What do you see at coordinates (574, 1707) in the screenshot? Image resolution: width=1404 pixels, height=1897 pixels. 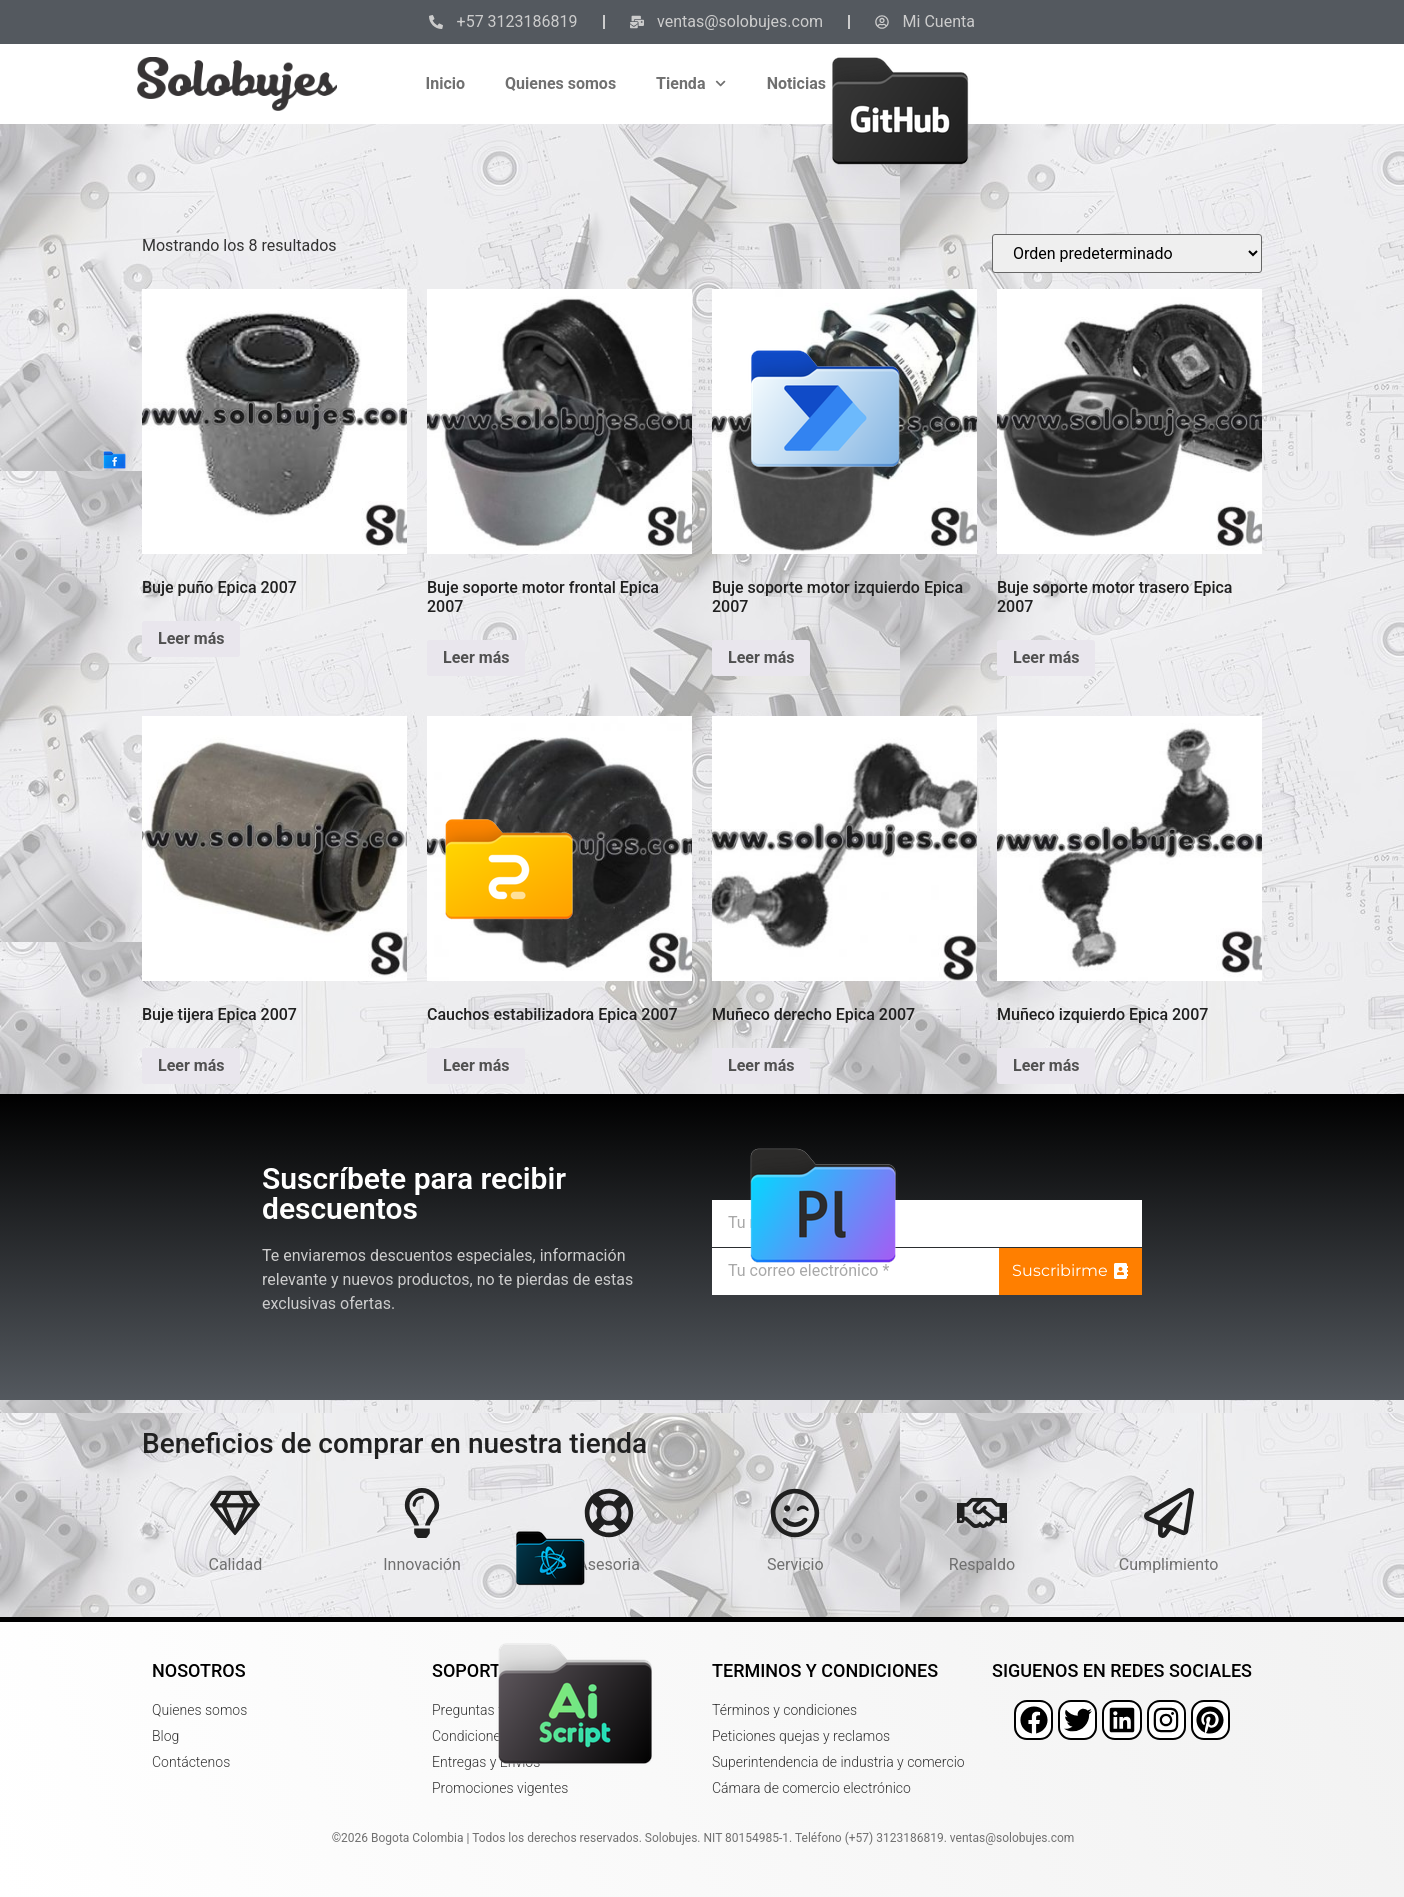 I see `open folder containing AI scripts` at bounding box center [574, 1707].